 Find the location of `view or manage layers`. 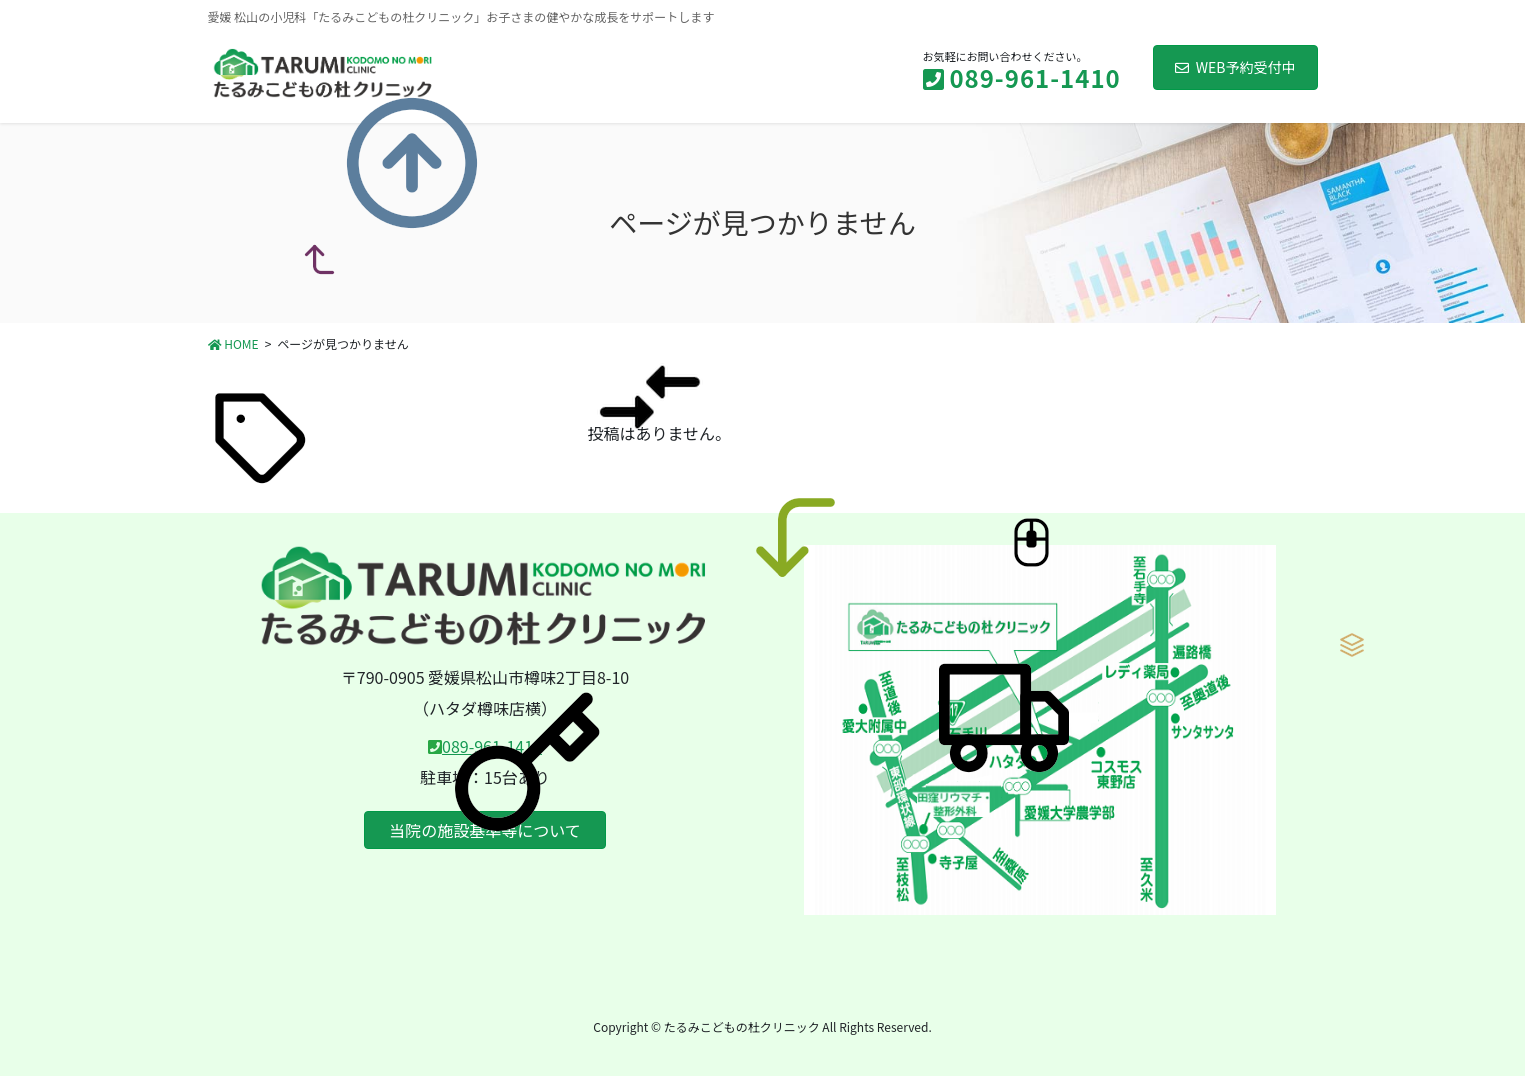

view or manage layers is located at coordinates (1352, 645).